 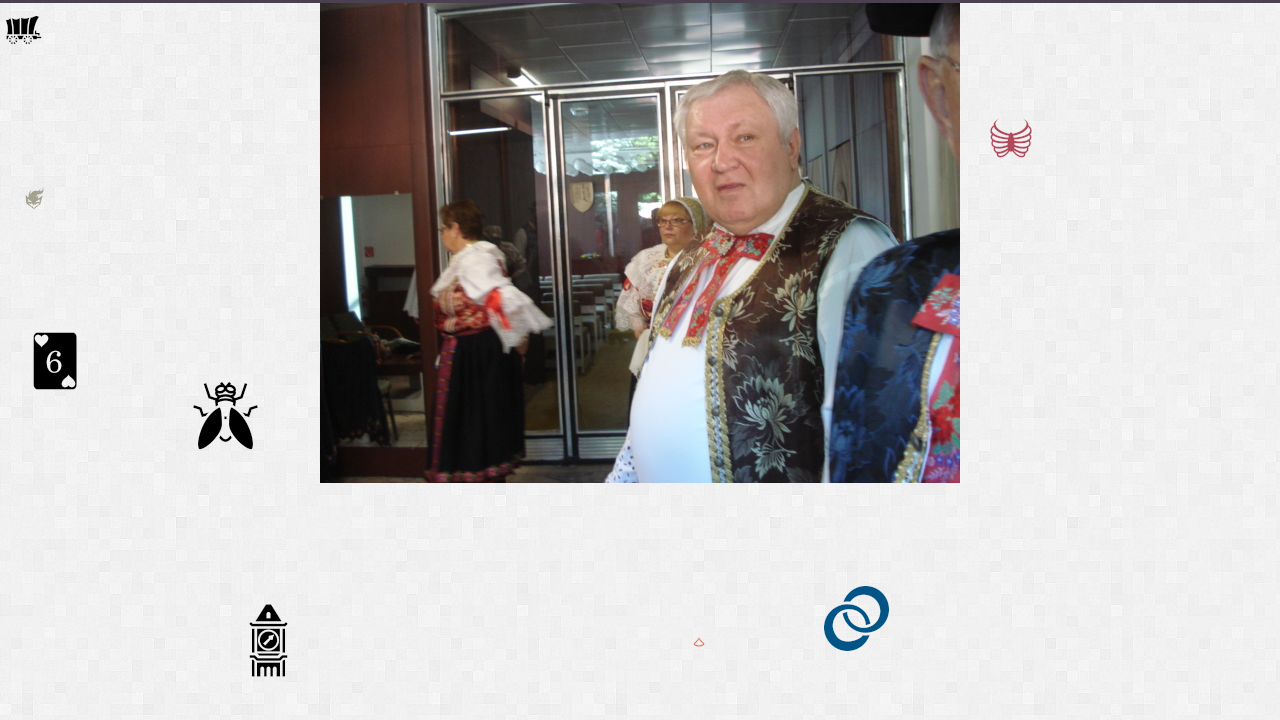 What do you see at coordinates (856, 618) in the screenshot?
I see `view linked or connected accounts` at bounding box center [856, 618].